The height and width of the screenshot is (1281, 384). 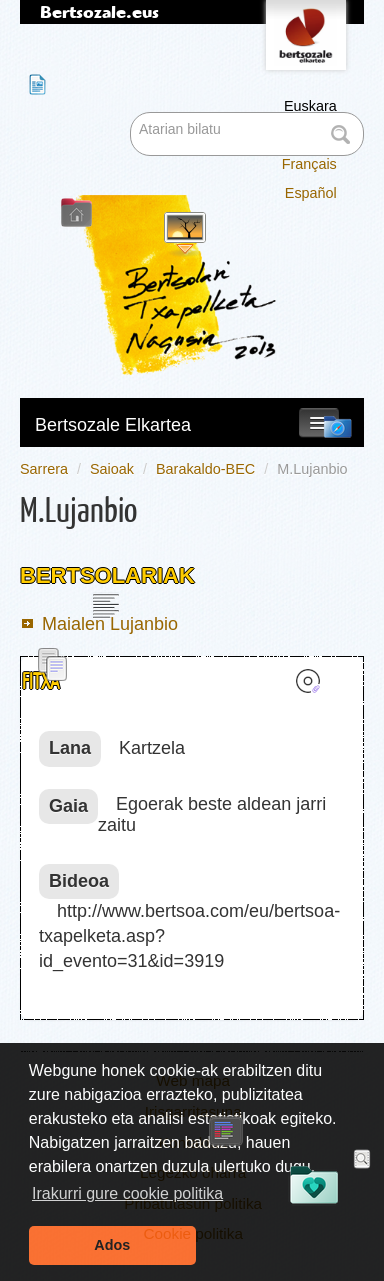 What do you see at coordinates (106, 606) in the screenshot?
I see `align text to the left` at bounding box center [106, 606].